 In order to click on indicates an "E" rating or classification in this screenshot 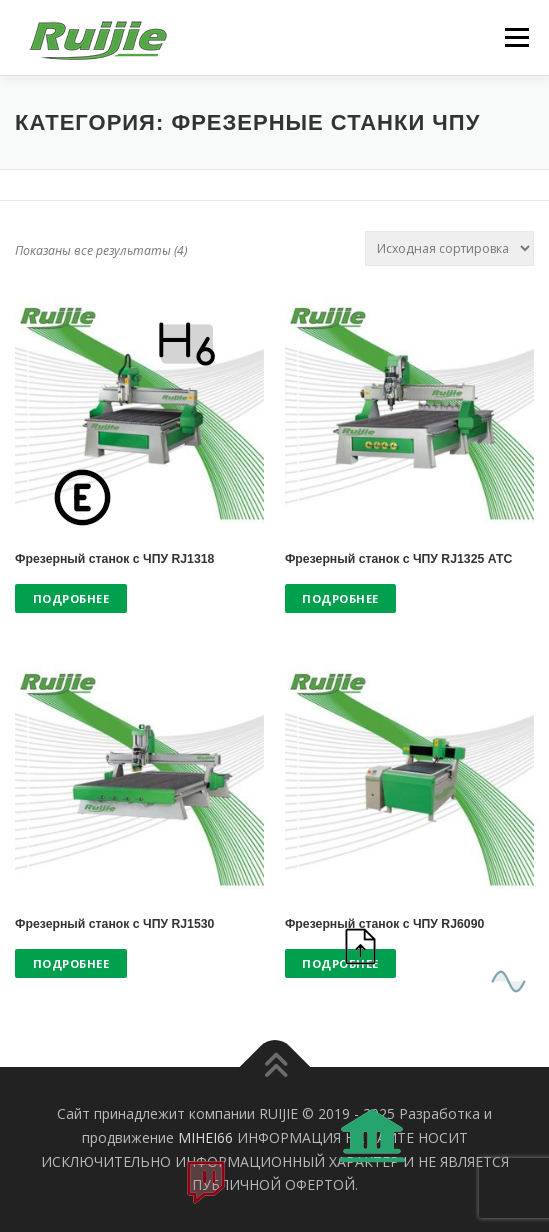, I will do `click(82, 497)`.